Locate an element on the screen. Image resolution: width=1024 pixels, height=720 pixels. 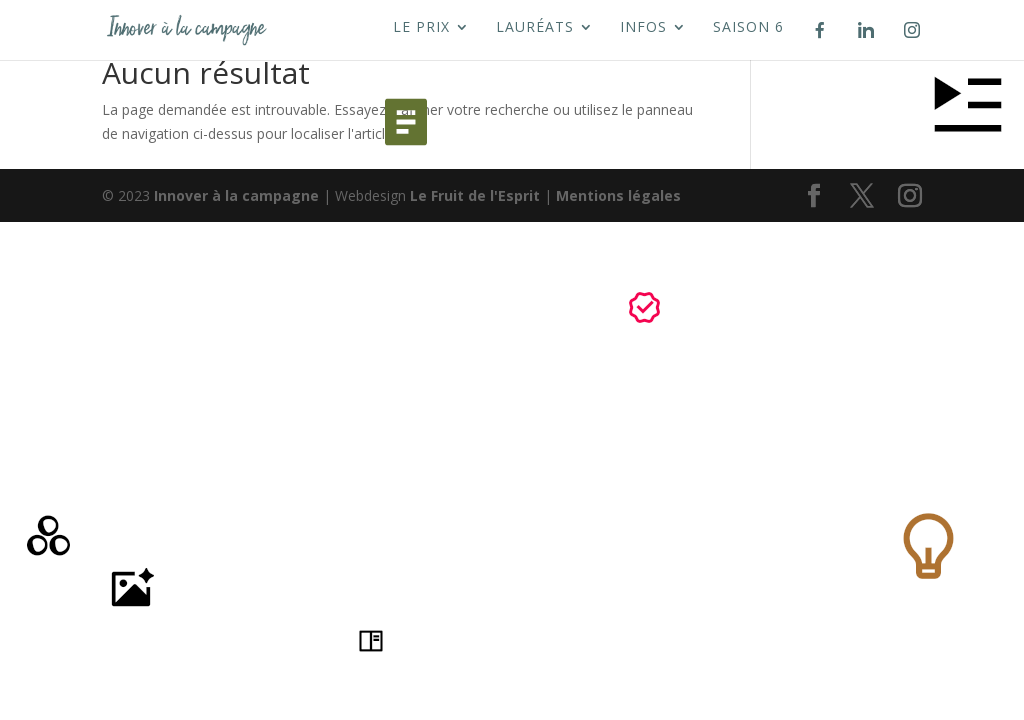
view your playlist is located at coordinates (968, 105).